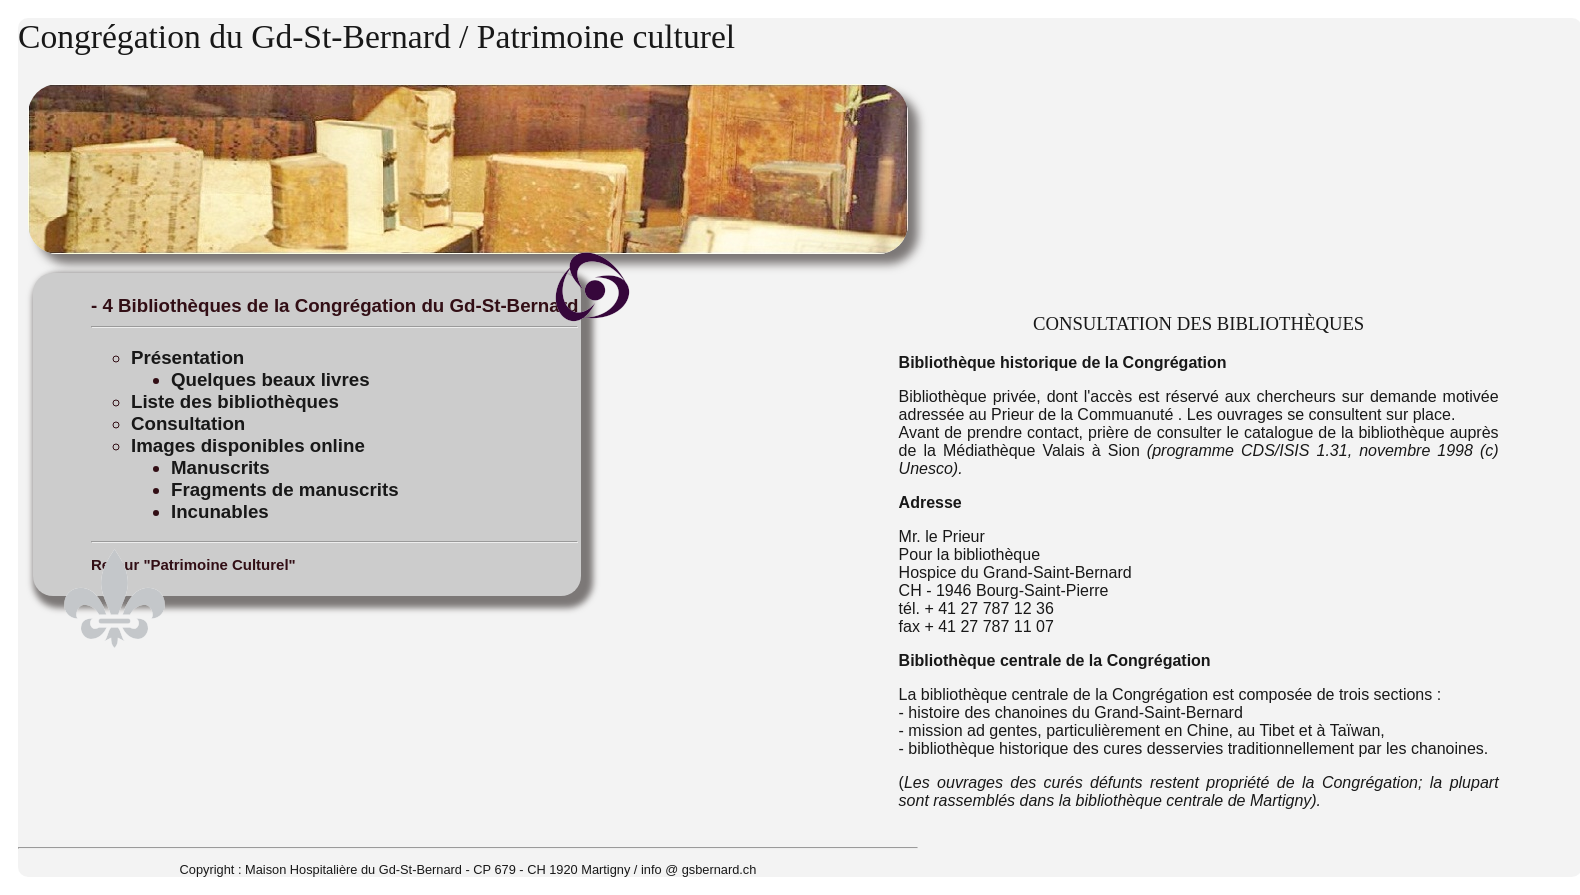  What do you see at coordinates (114, 598) in the screenshot?
I see `decorative emblem representing French or royal heritage` at bounding box center [114, 598].